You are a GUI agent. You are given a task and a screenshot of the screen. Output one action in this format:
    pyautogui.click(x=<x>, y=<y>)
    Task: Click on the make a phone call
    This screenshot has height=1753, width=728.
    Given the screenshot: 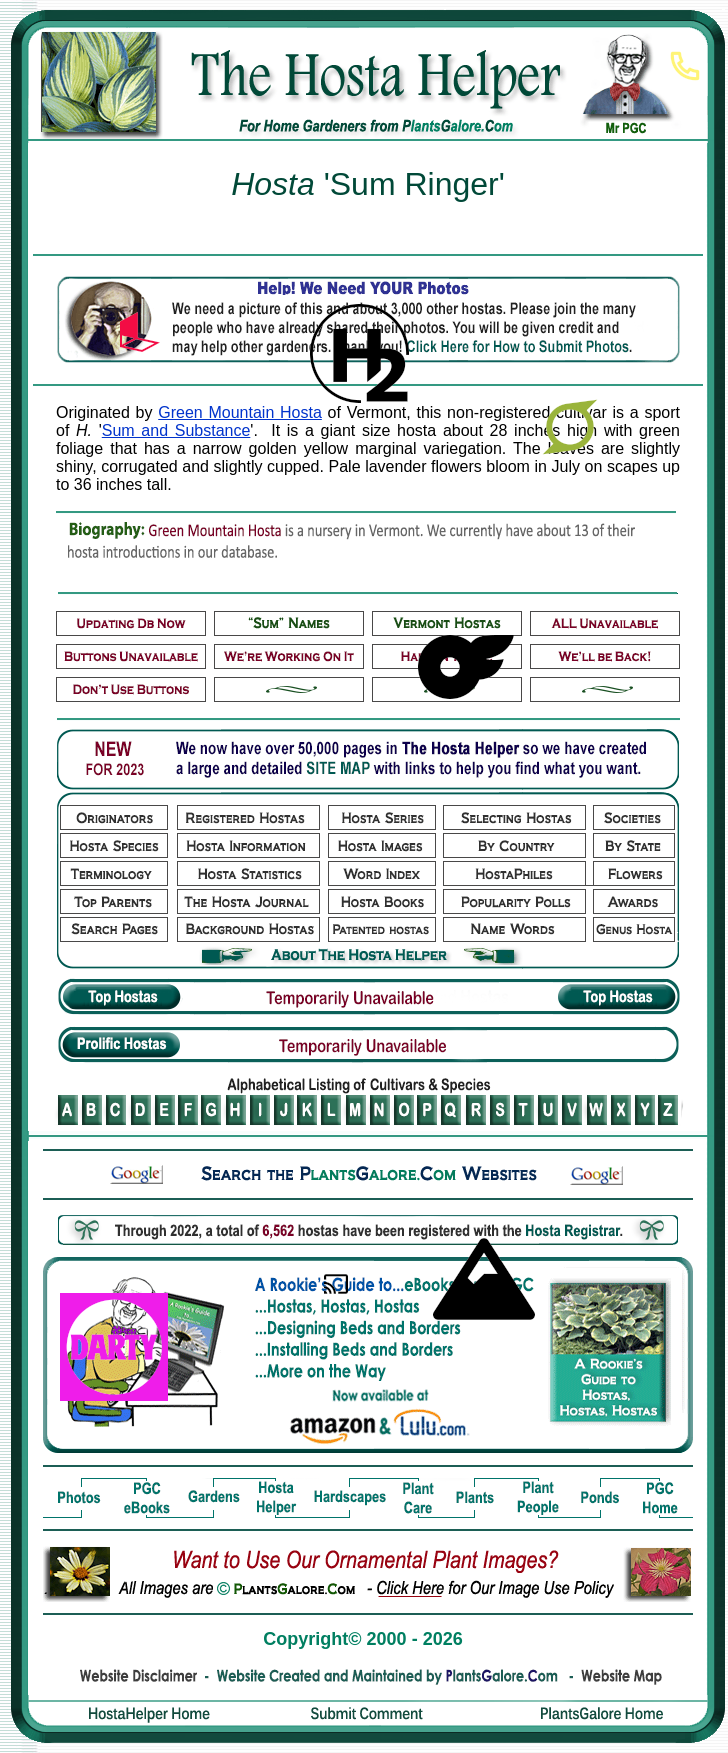 What is the action you would take?
    pyautogui.click(x=685, y=66)
    